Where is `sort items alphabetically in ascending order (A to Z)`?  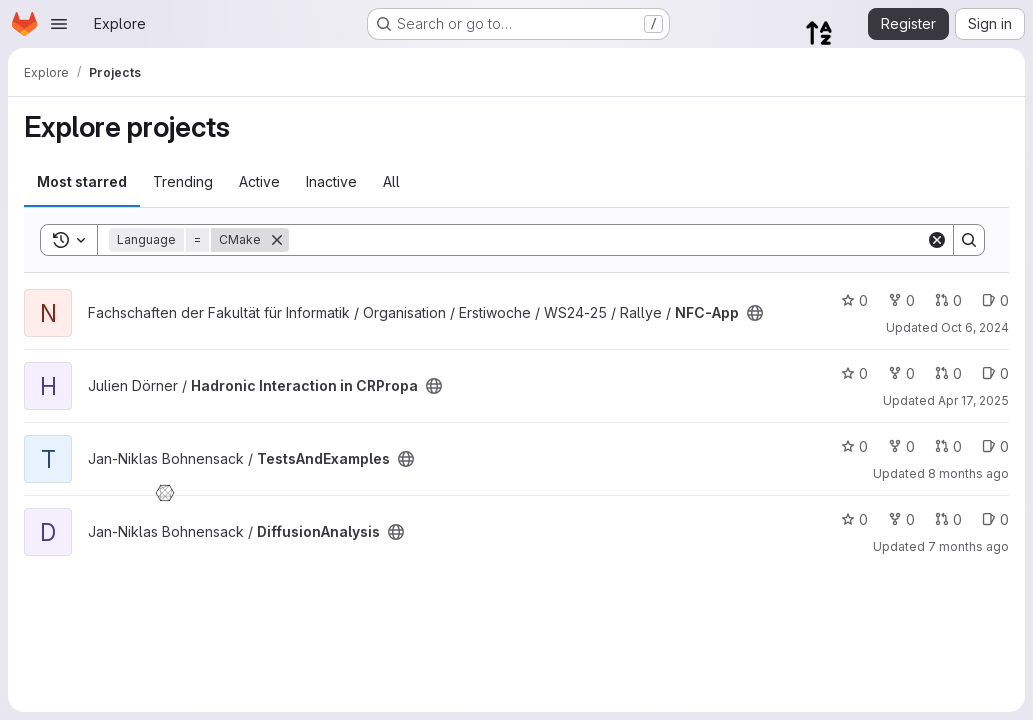
sort items alphabetically in ascending order (A to Z) is located at coordinates (819, 33).